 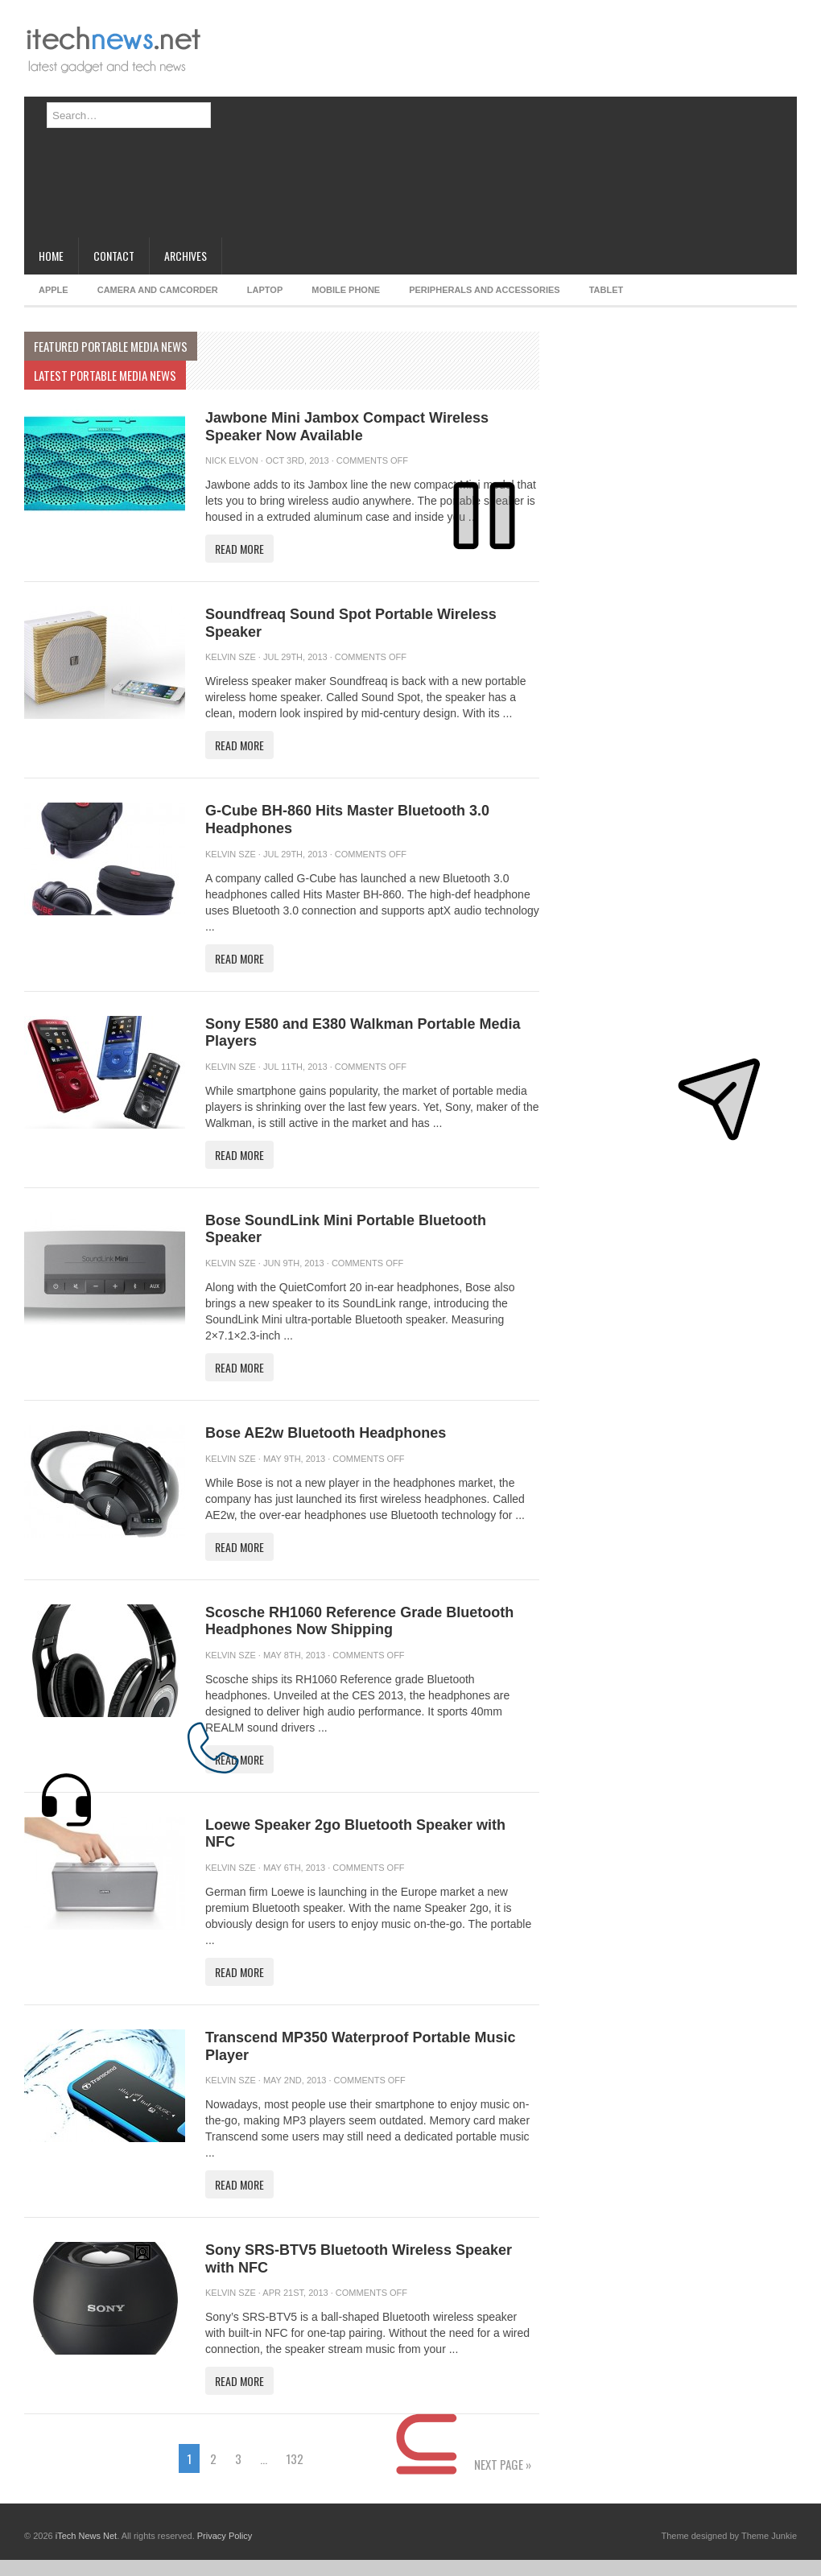 I want to click on contact customer support, so click(x=66, y=1798).